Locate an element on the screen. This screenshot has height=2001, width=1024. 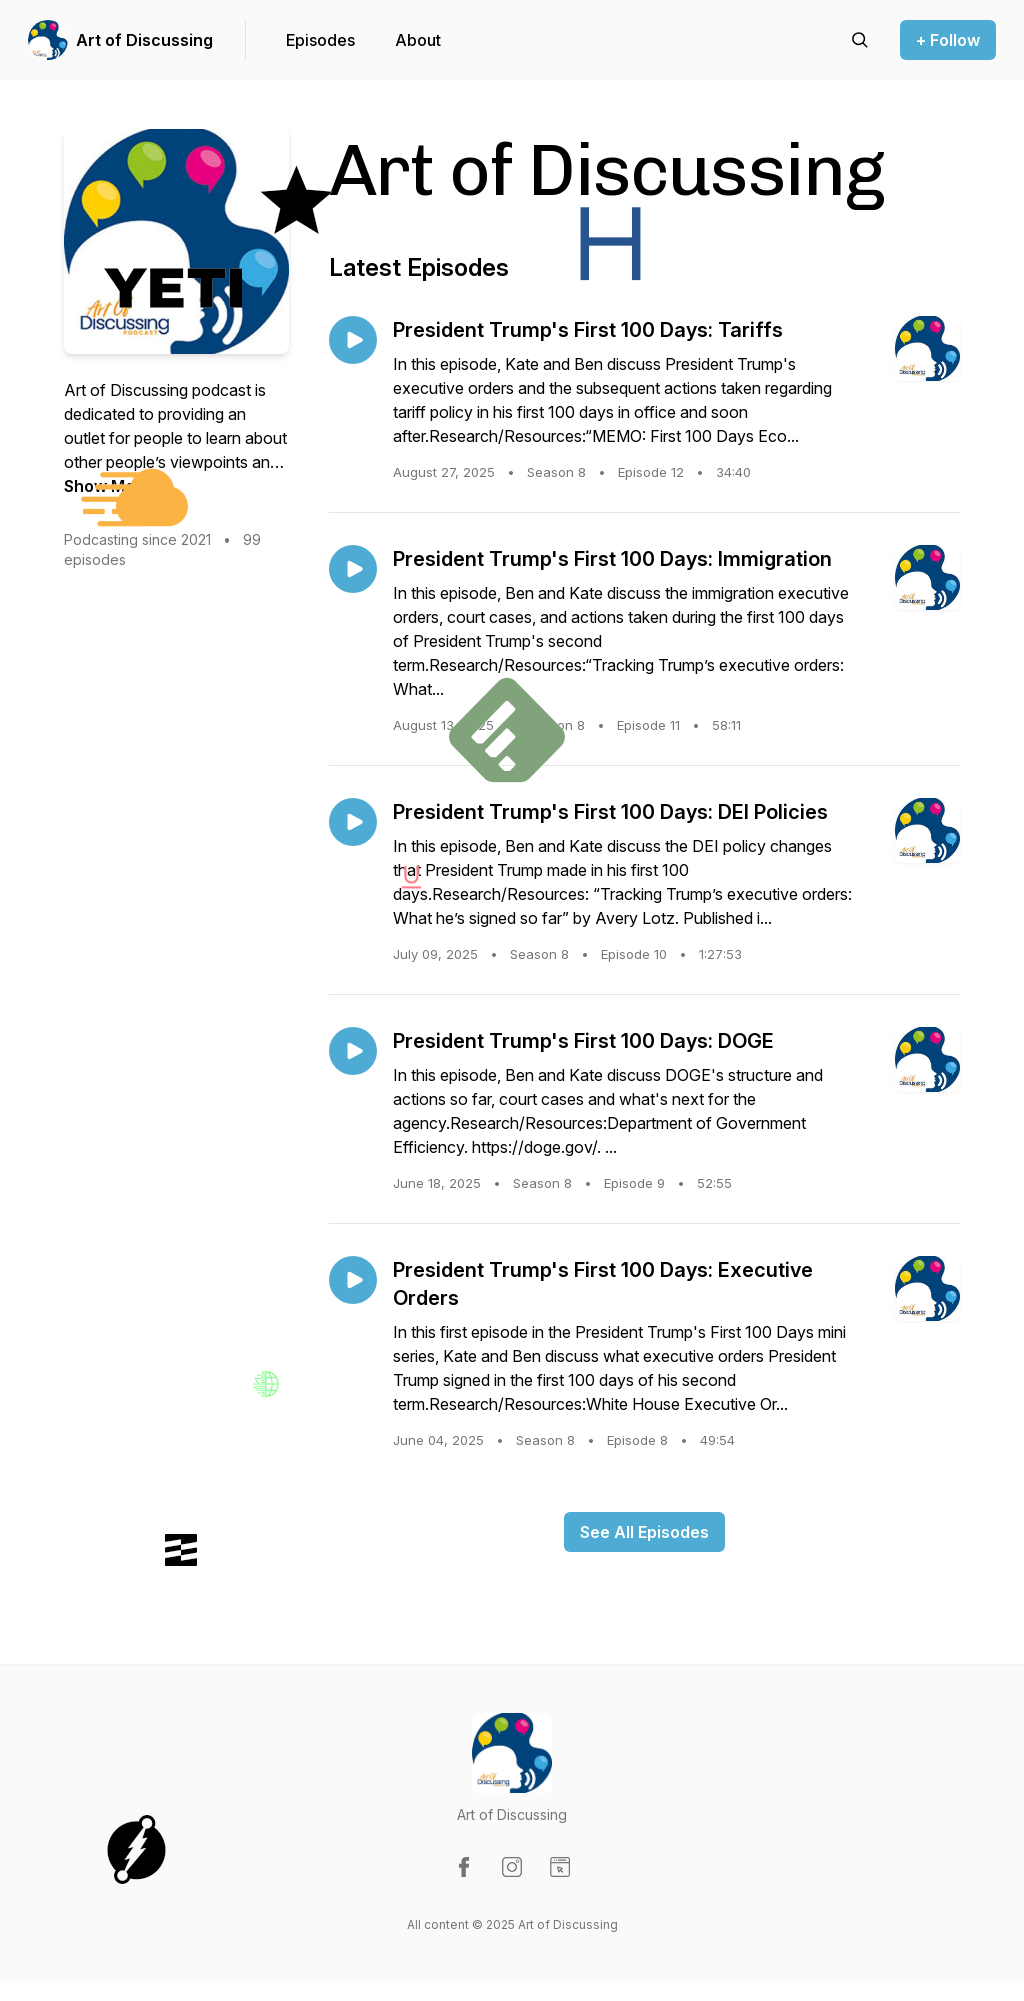
open CircuitVerse digital circuit simulator is located at coordinates (266, 1384).